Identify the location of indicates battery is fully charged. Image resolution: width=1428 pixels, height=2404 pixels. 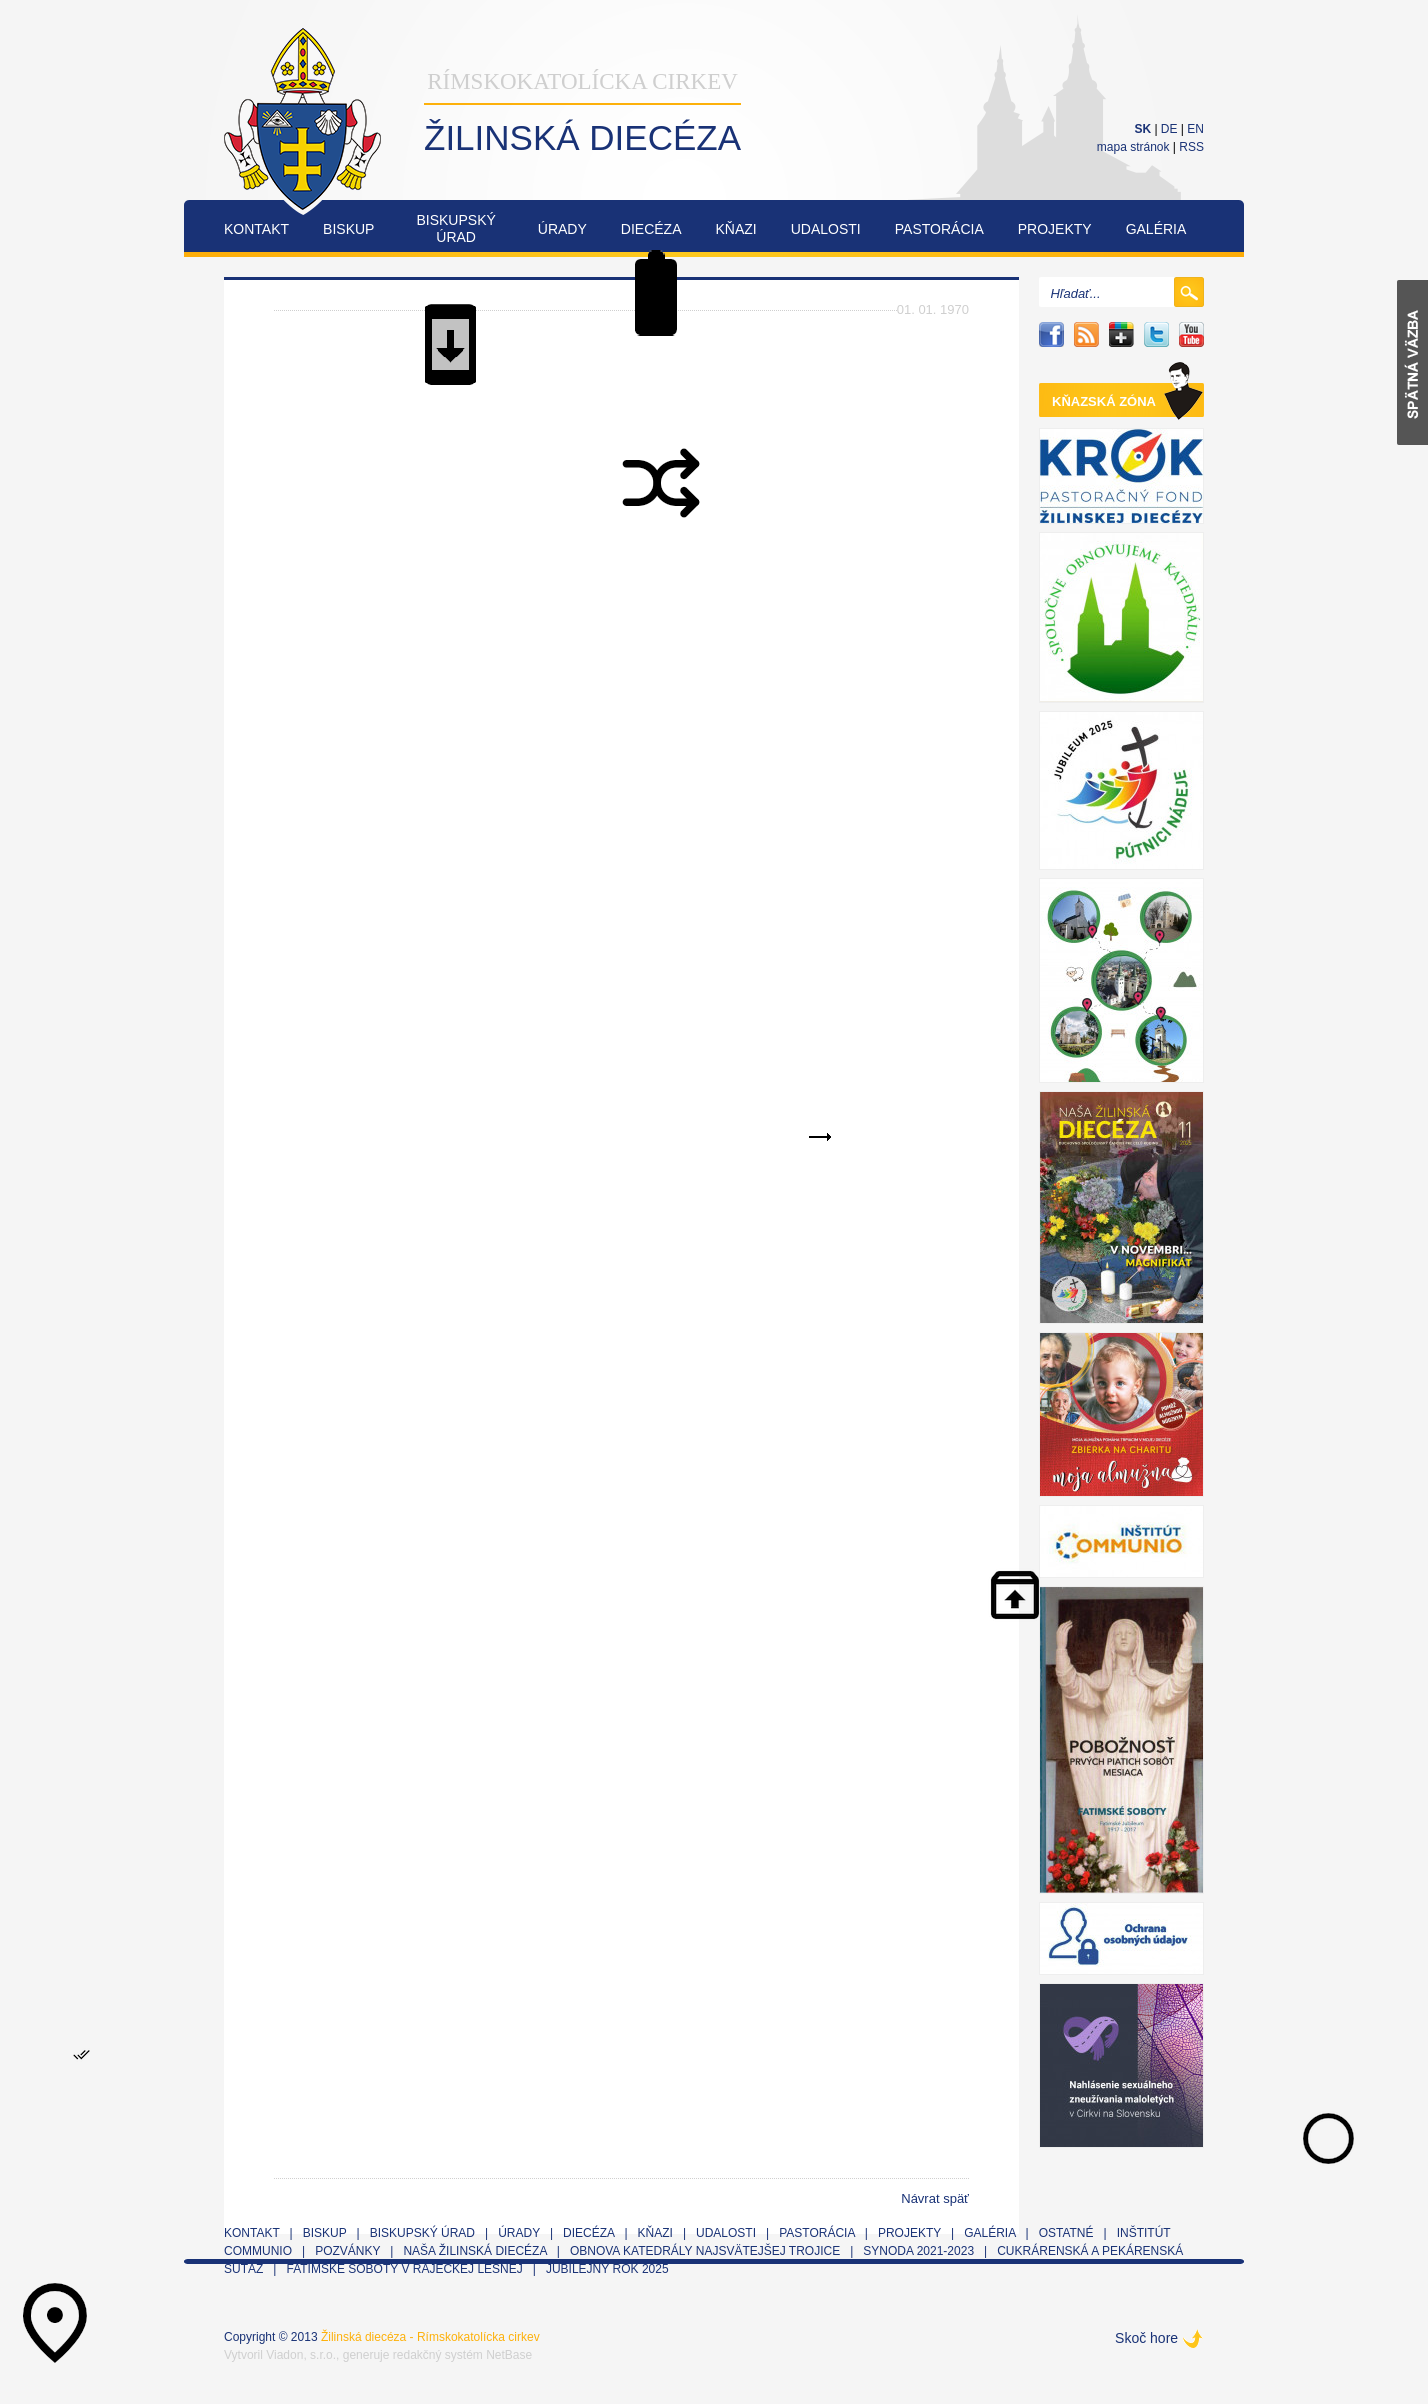
(656, 293).